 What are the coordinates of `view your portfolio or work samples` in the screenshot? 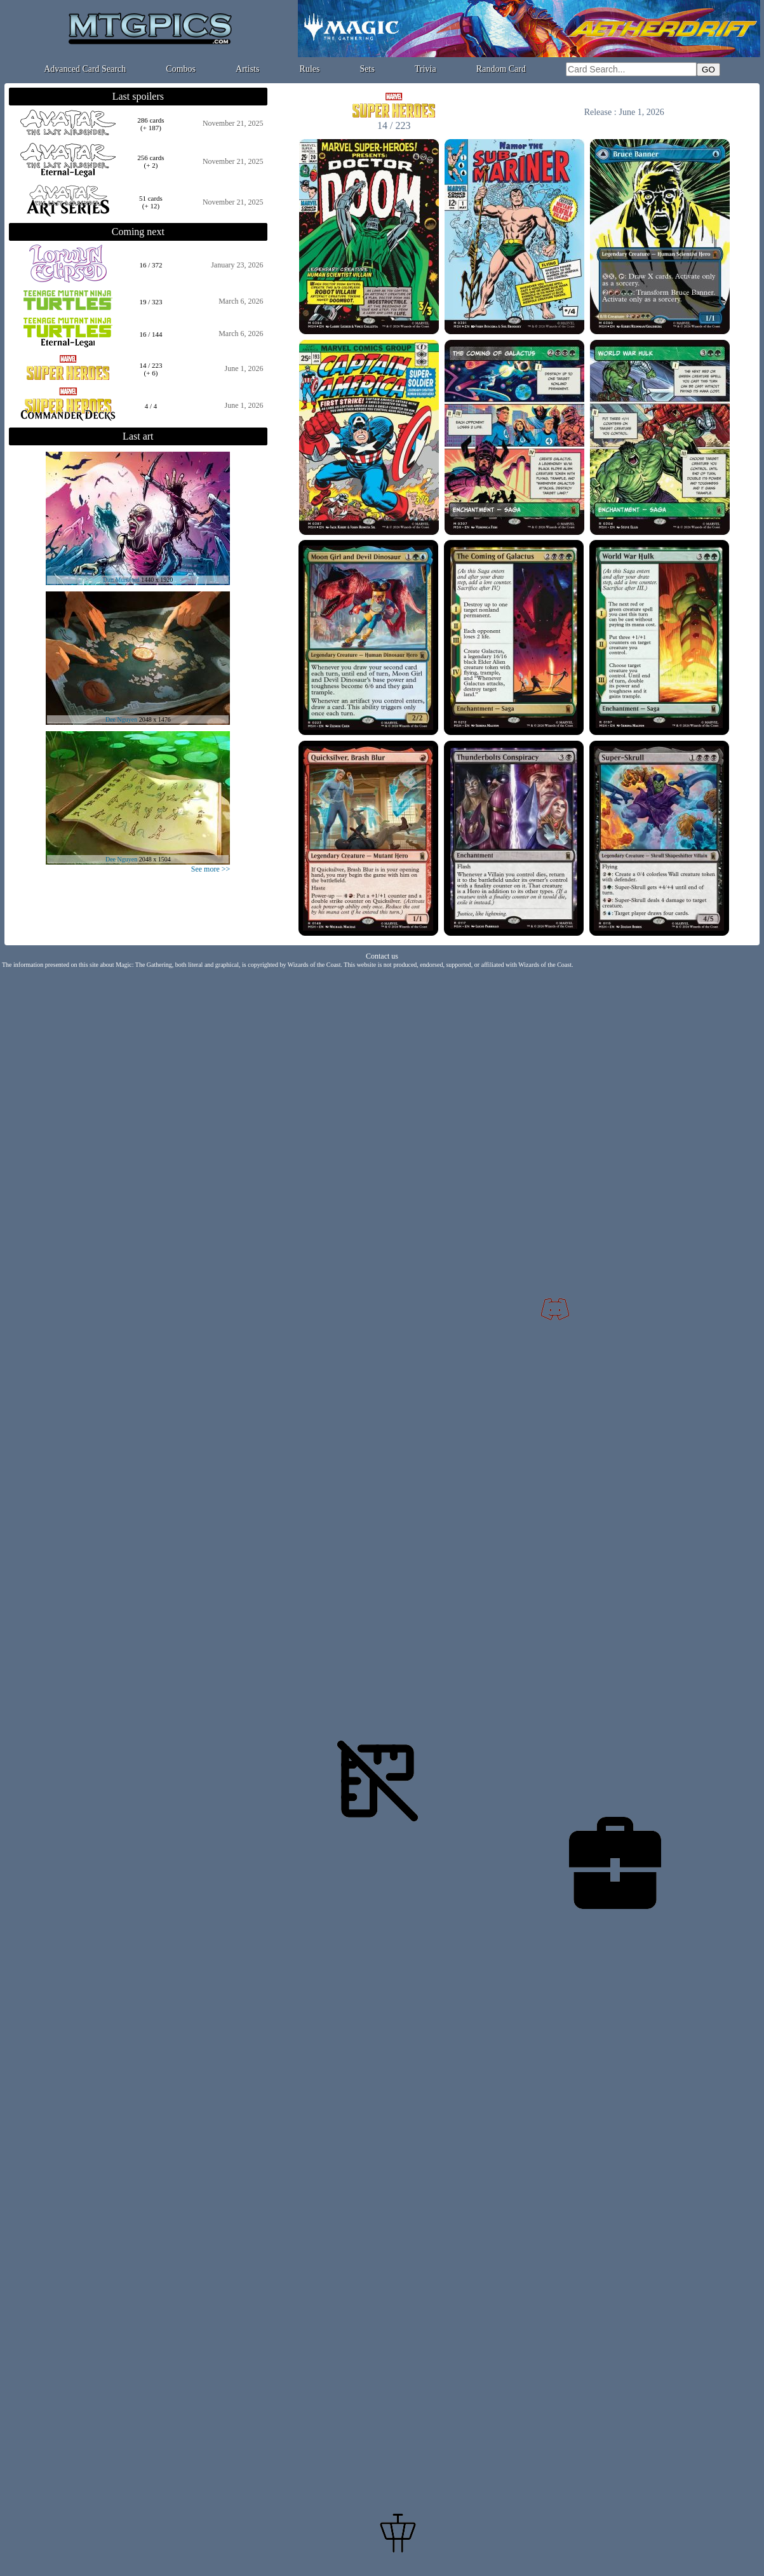 It's located at (615, 1863).